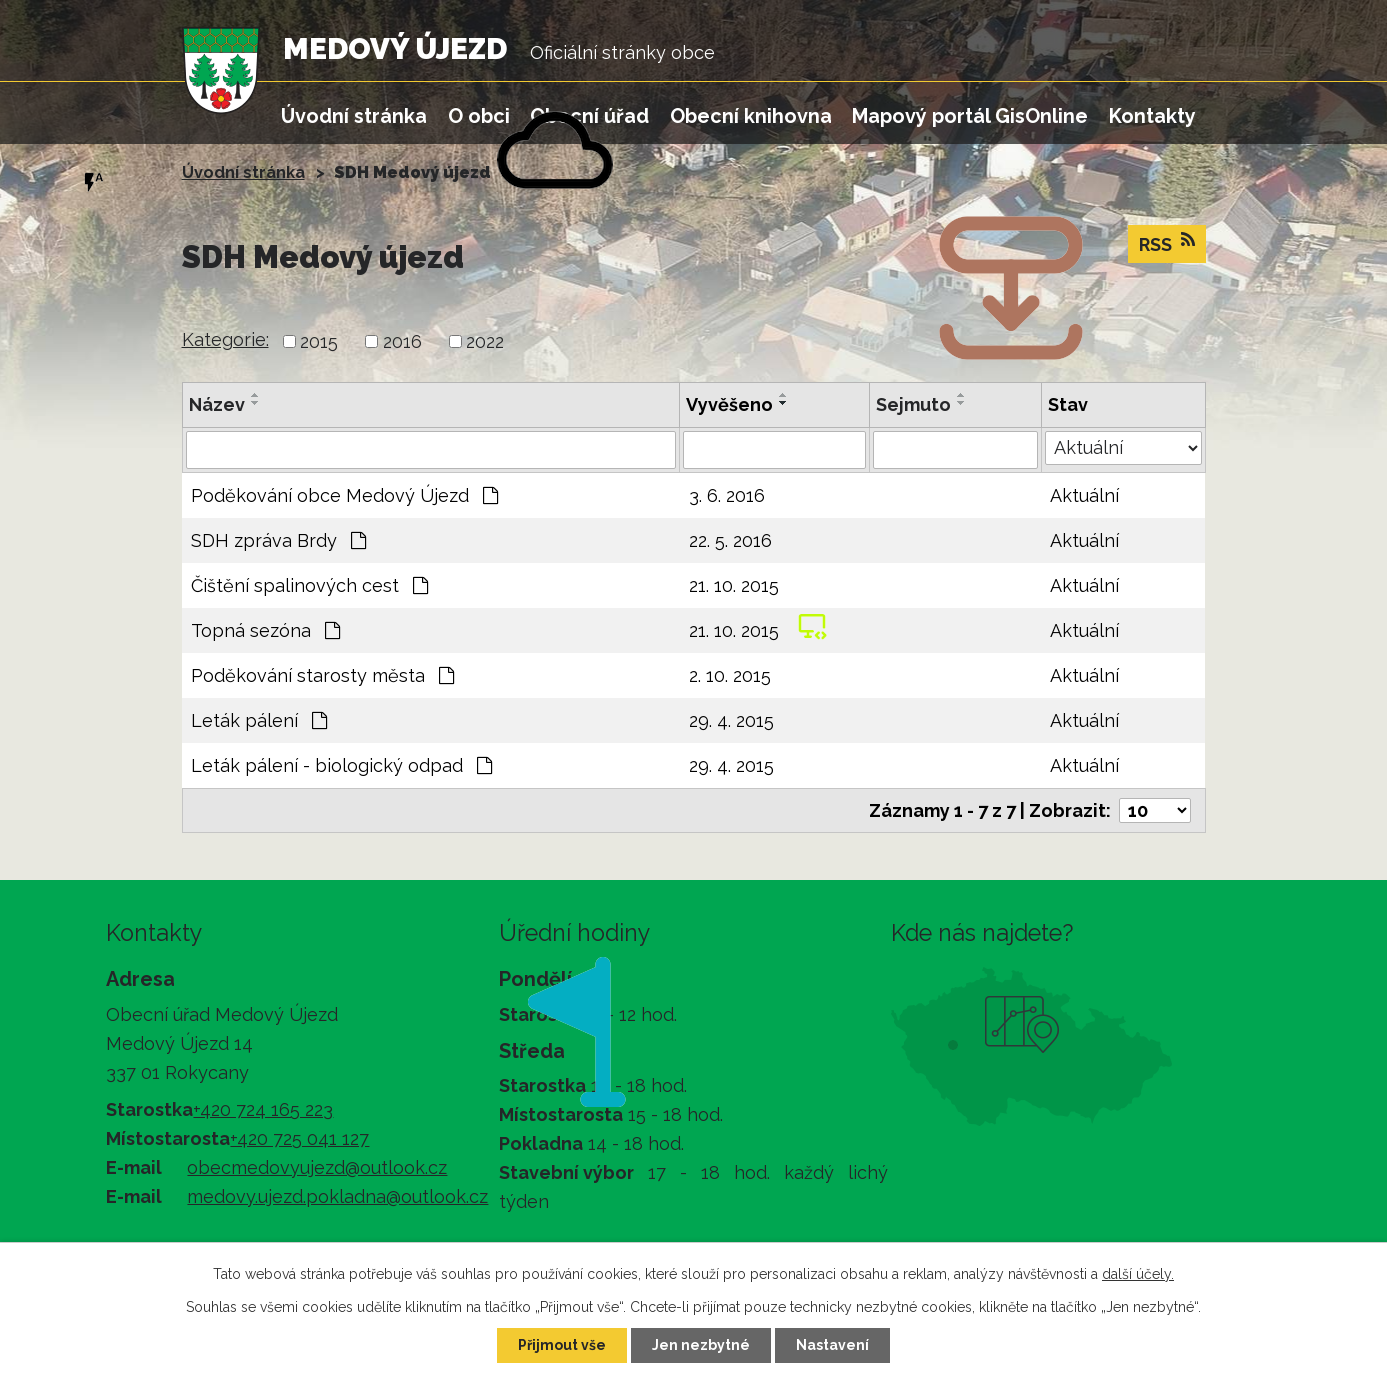 The image size is (1387, 1391). I want to click on view current weather conditions, so click(555, 150).